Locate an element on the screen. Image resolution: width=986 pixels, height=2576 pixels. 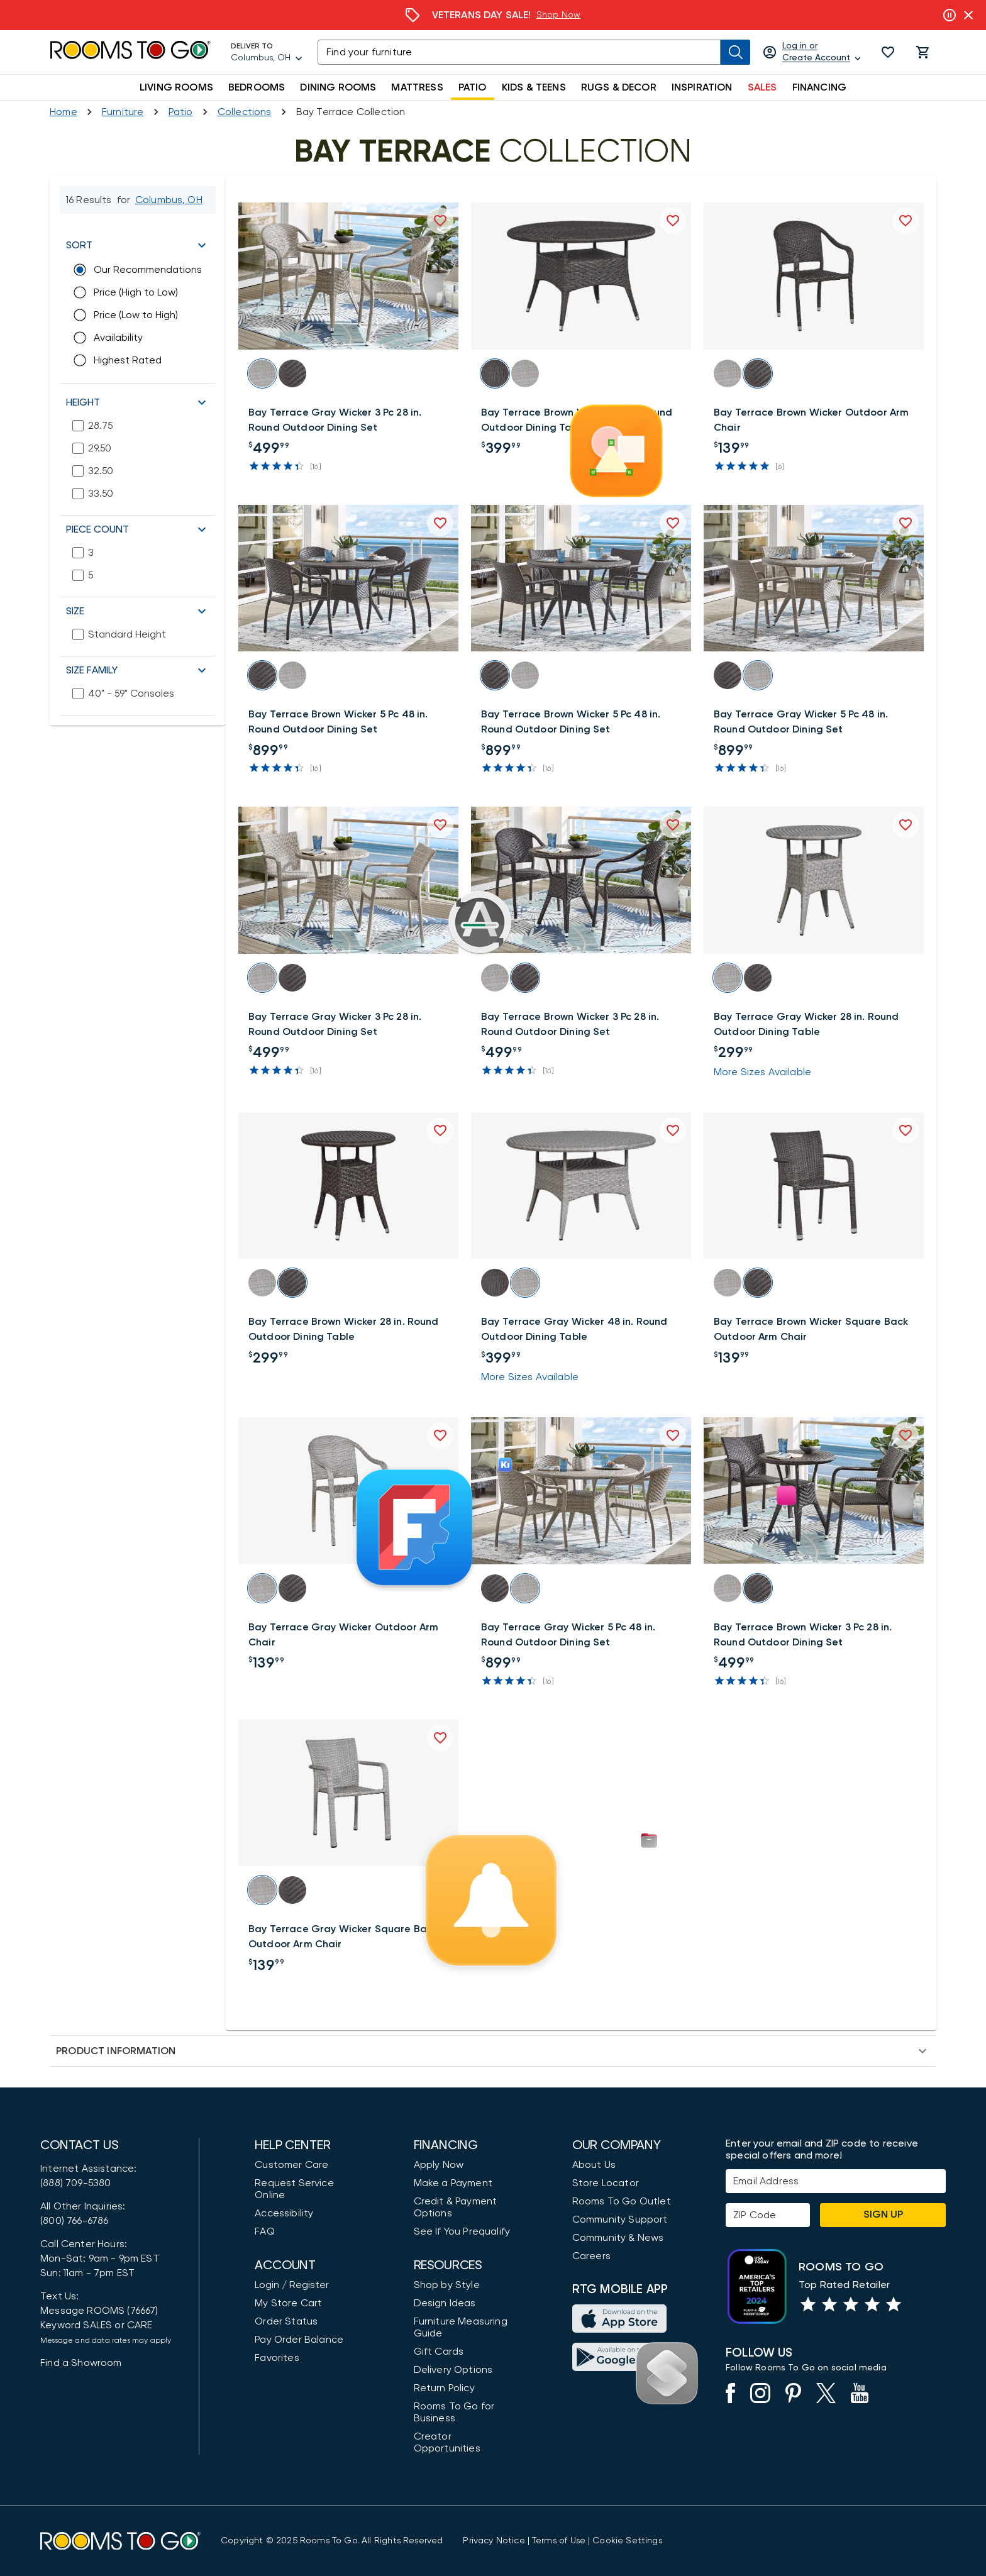
blank app icon template for customization is located at coordinates (786, 1495).